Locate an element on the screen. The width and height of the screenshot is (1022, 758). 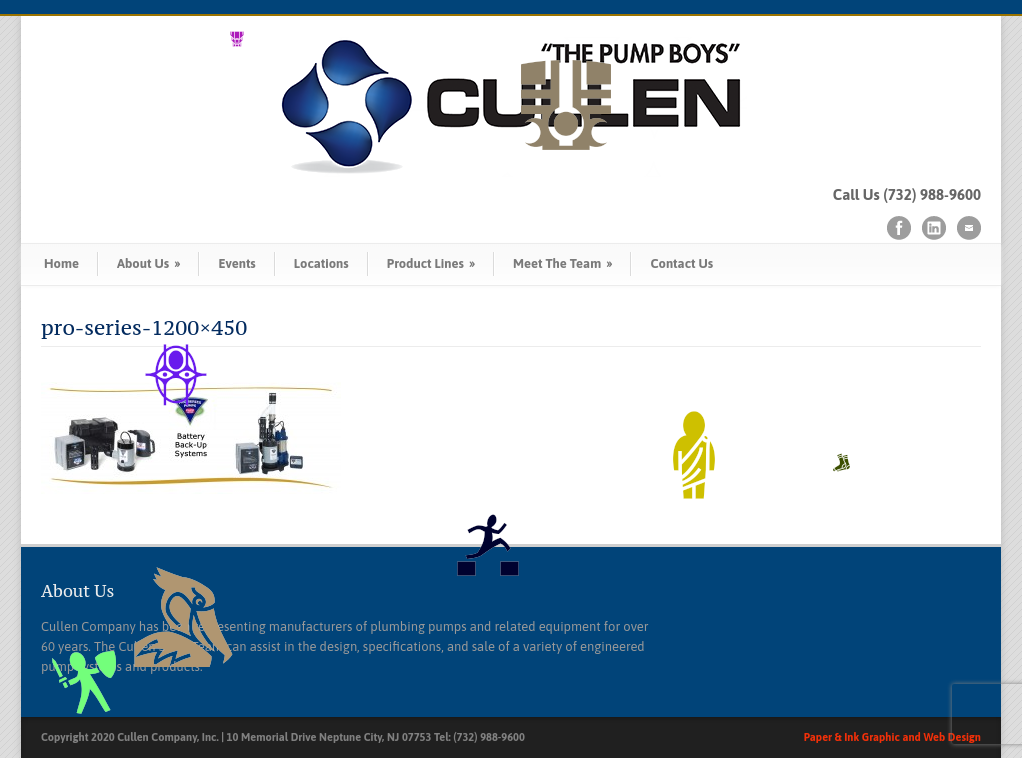
jump across platforms or obstacles is located at coordinates (488, 545).